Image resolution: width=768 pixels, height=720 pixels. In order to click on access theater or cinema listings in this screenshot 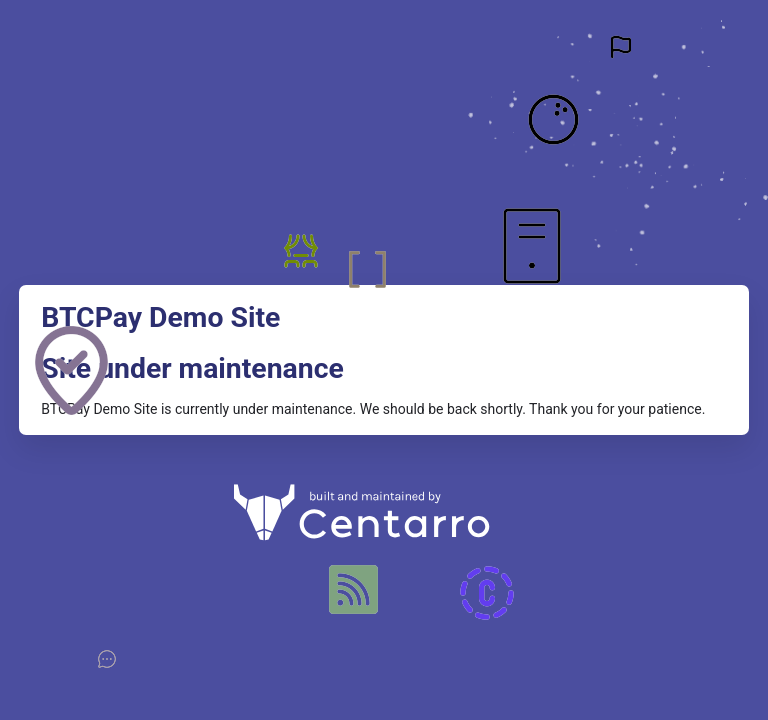, I will do `click(301, 251)`.